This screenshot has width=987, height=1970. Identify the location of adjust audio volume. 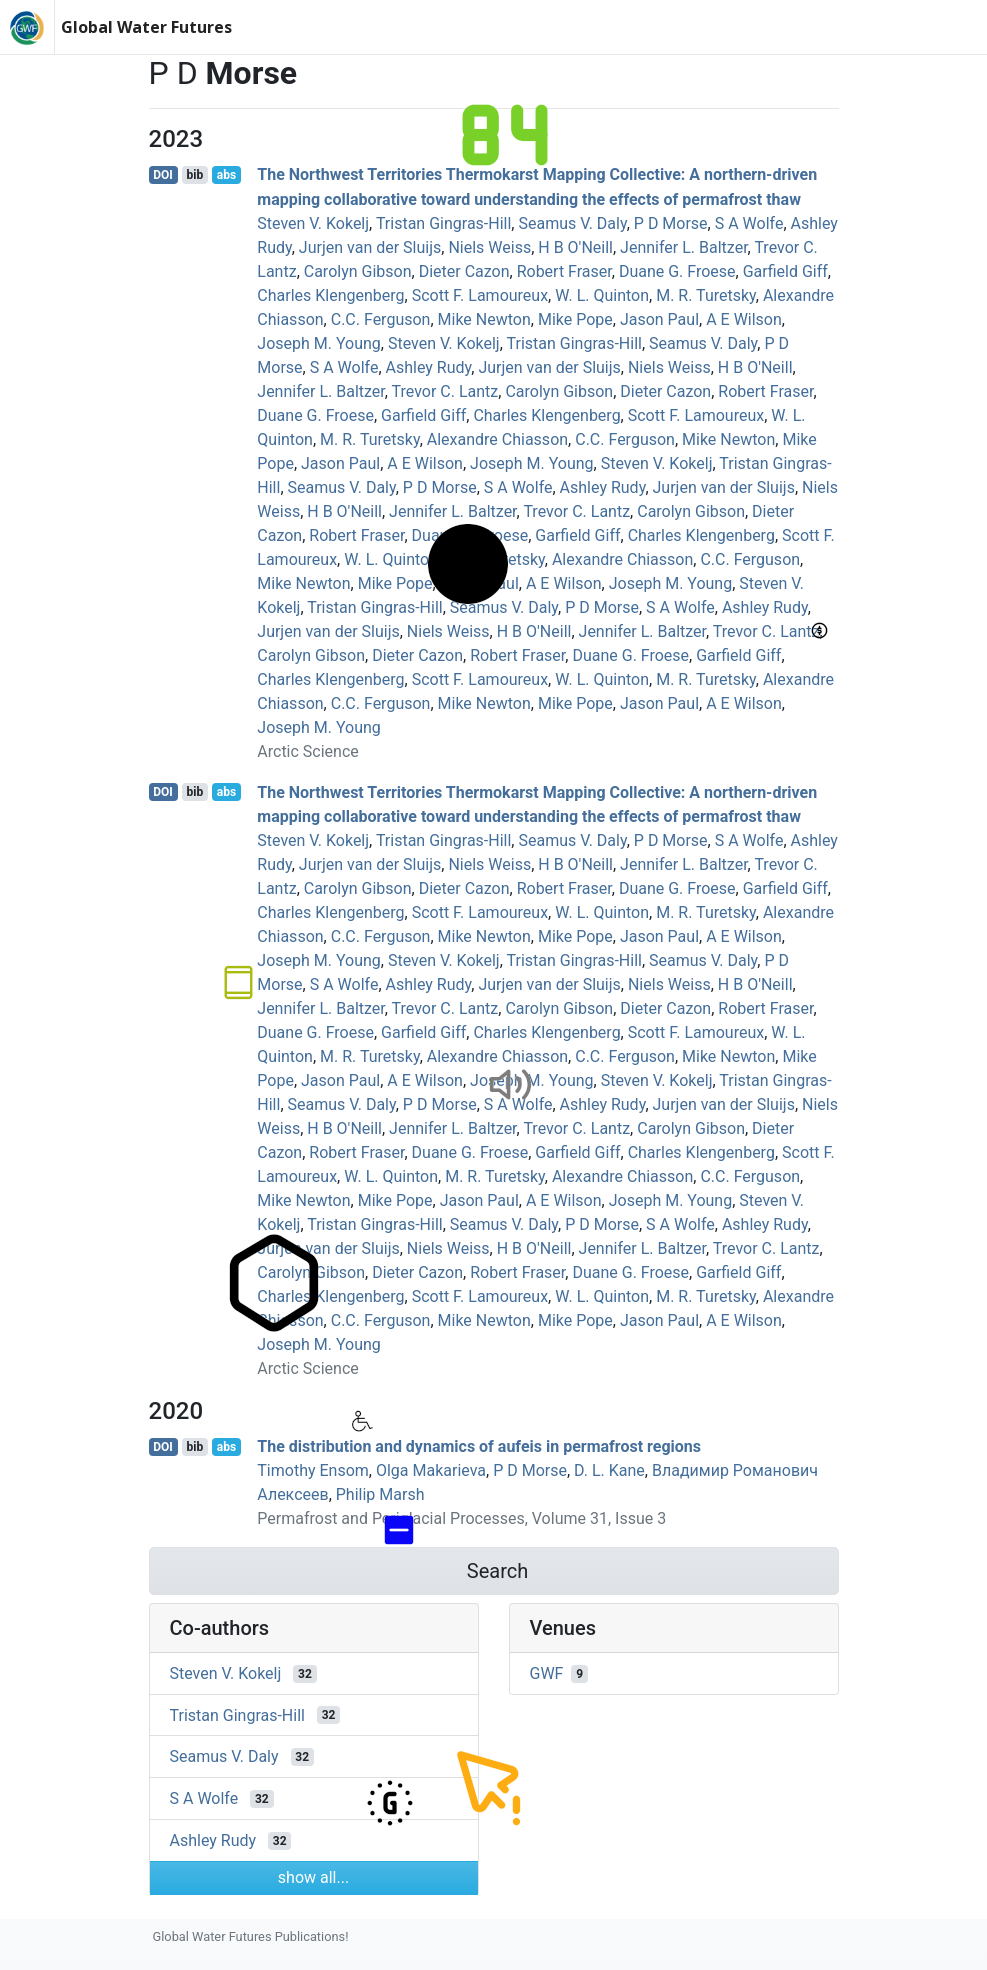
(510, 1084).